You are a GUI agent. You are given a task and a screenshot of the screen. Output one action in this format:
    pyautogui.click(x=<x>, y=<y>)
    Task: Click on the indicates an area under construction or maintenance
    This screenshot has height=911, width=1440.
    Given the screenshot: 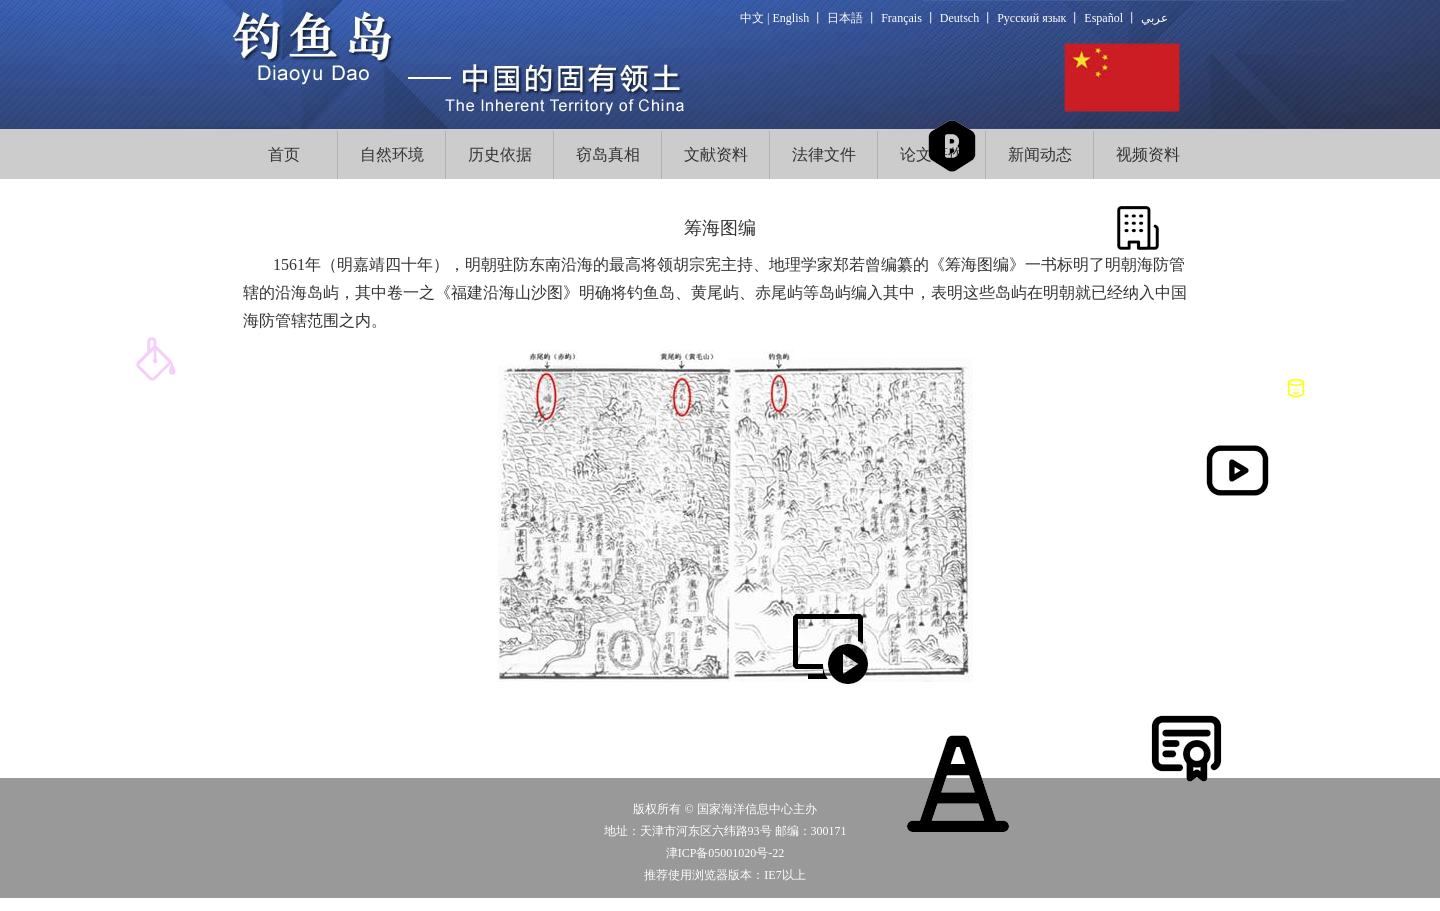 What is the action you would take?
    pyautogui.click(x=958, y=781)
    